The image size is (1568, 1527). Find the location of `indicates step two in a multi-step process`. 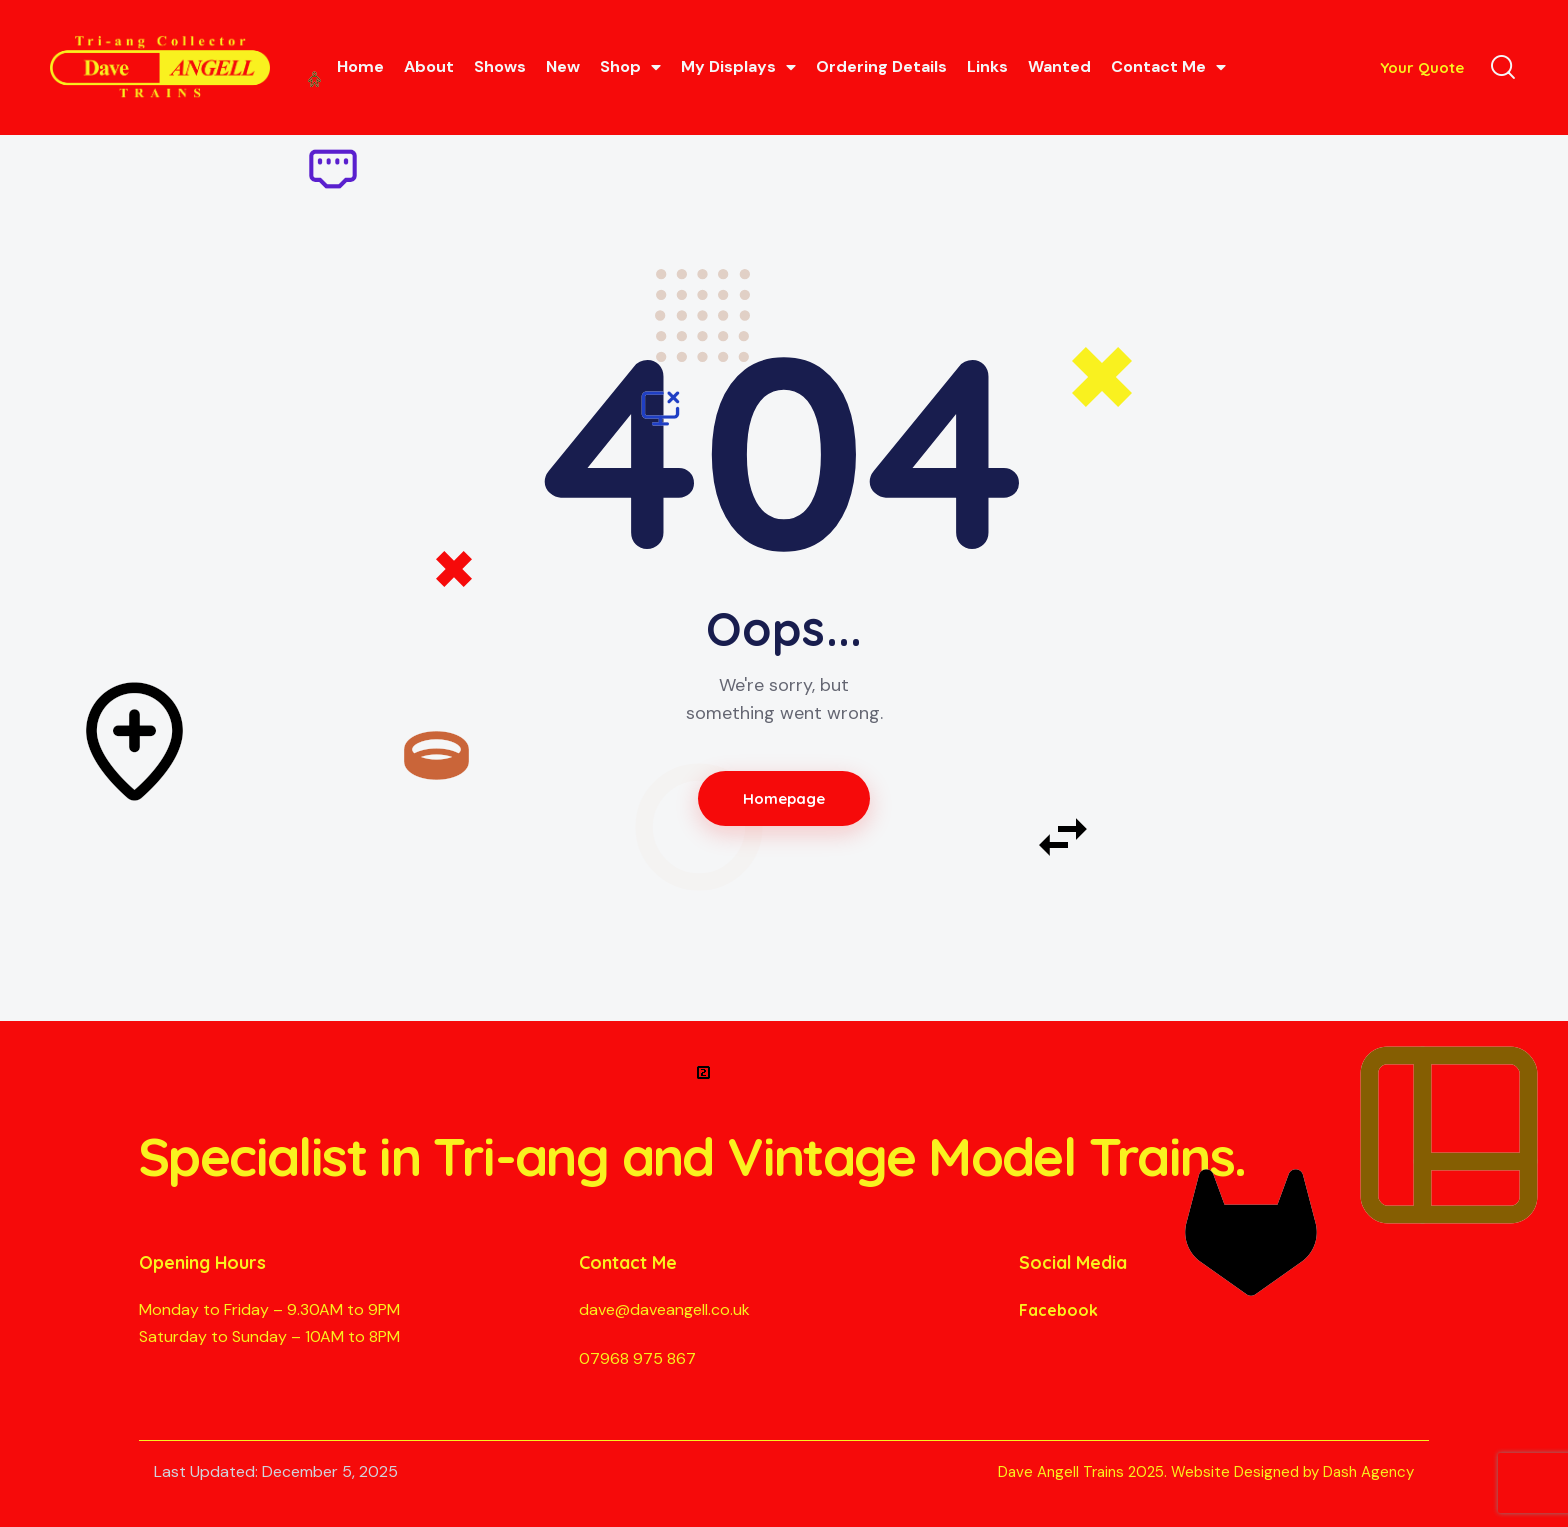

indicates step two in a multi-step process is located at coordinates (703, 1072).